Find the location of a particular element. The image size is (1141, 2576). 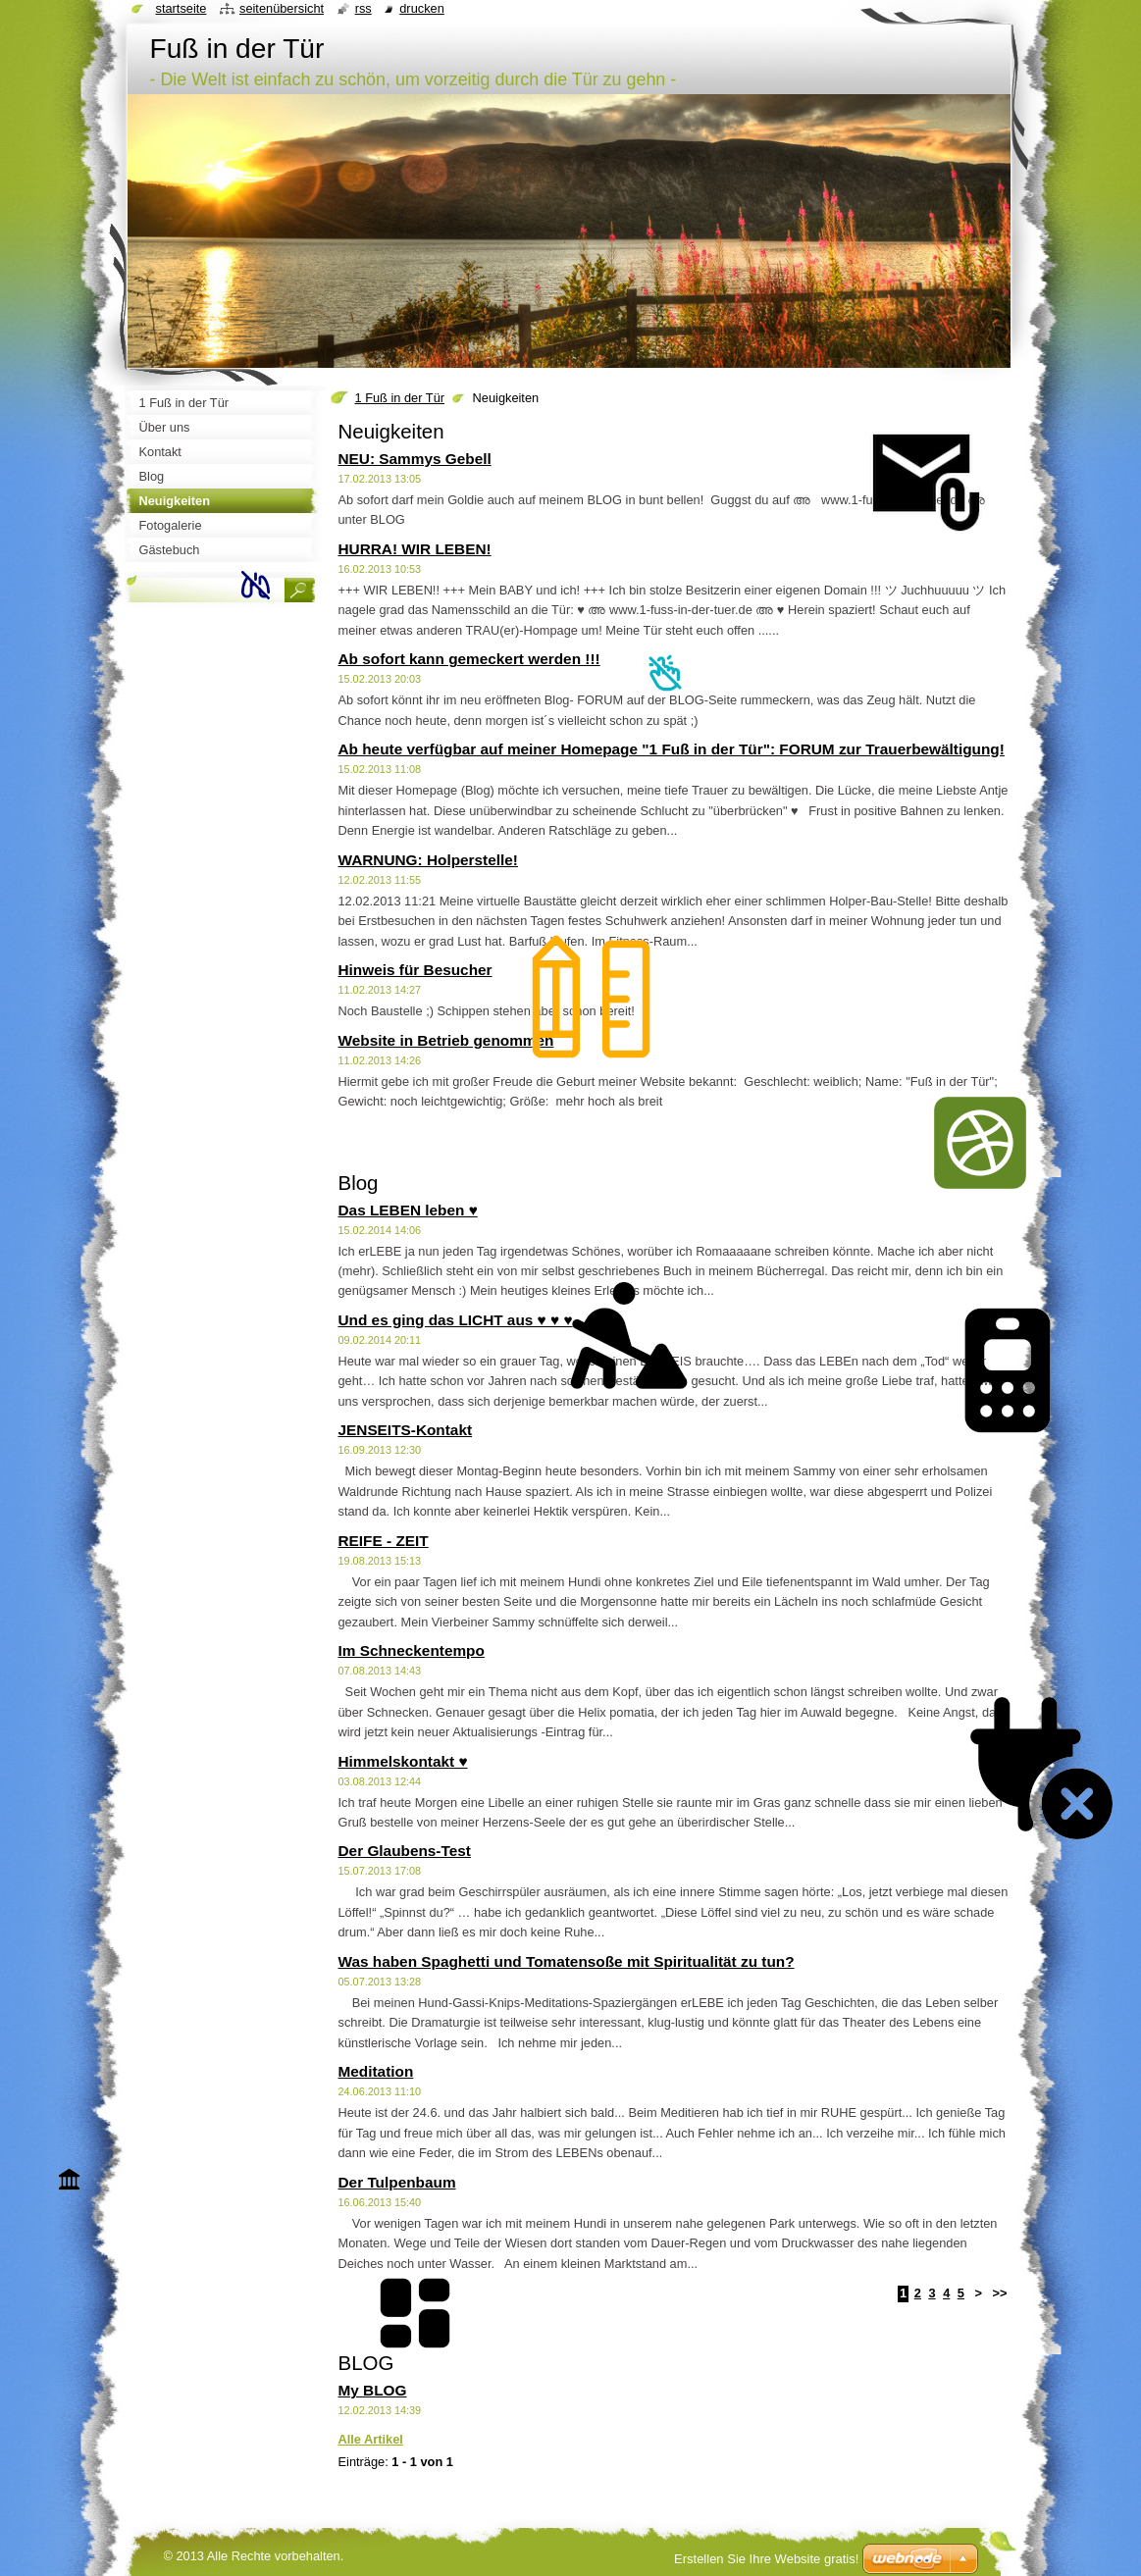

link to dribbble profile is located at coordinates (980, 1143).